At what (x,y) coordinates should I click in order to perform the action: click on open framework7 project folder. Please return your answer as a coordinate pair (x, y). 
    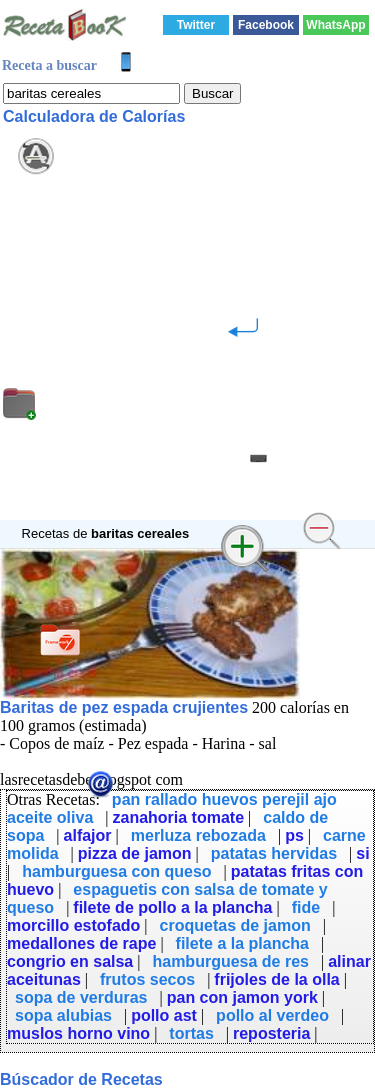
    Looking at the image, I should click on (60, 641).